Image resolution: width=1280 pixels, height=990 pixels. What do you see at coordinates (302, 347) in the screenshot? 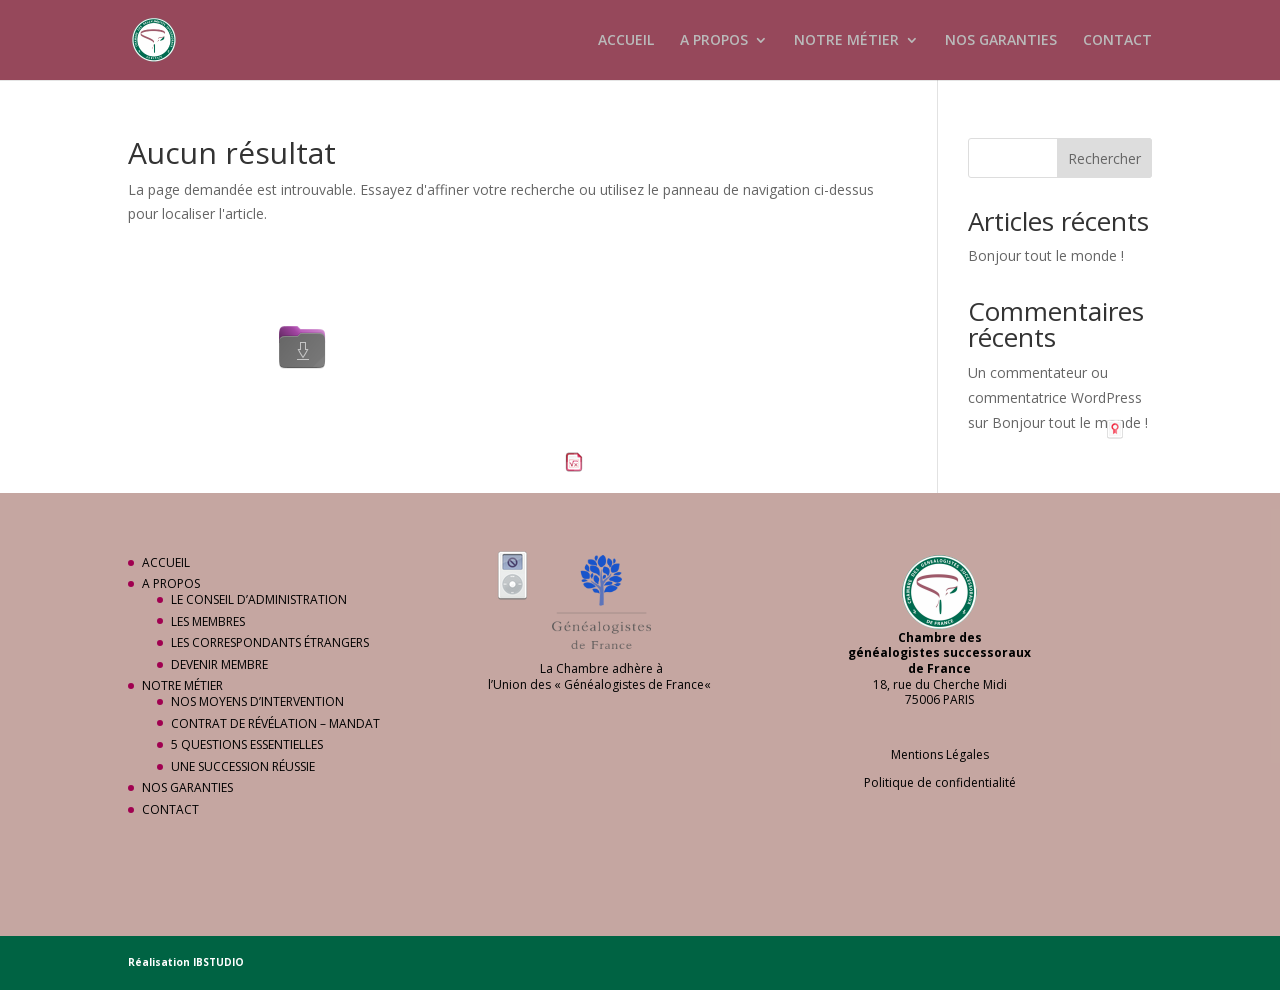
I see `access your downloads folder` at bounding box center [302, 347].